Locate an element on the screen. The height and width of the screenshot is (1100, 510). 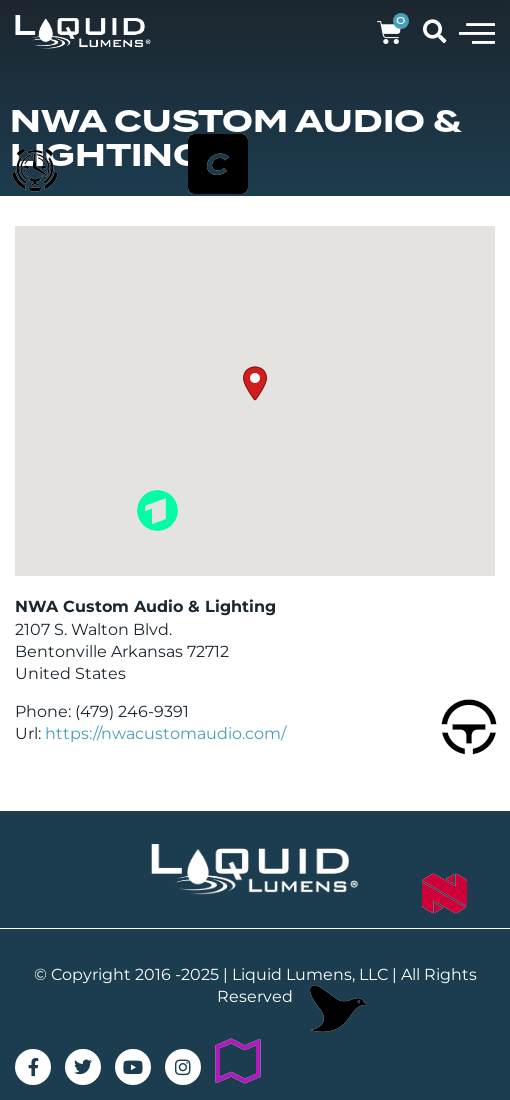
access driving or navigation mode is located at coordinates (469, 727).